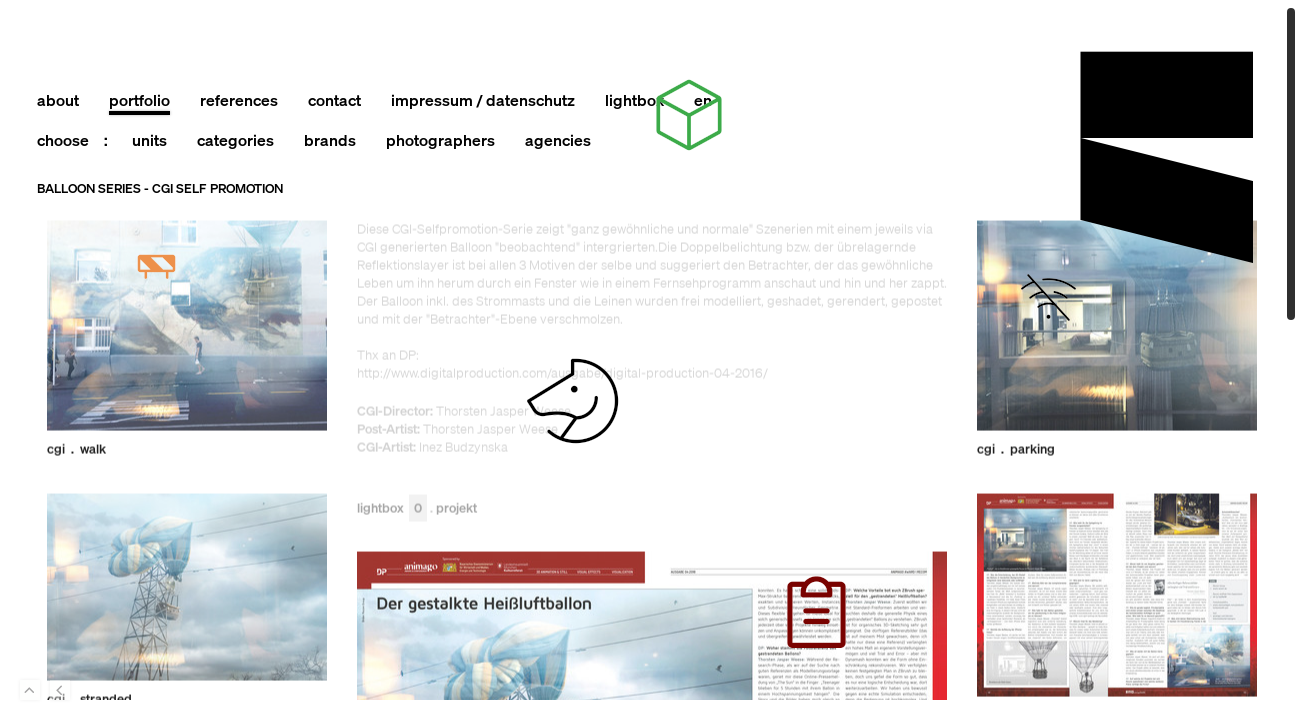  Describe the element at coordinates (576, 401) in the screenshot. I see `access equestrian or horse-related features` at that location.